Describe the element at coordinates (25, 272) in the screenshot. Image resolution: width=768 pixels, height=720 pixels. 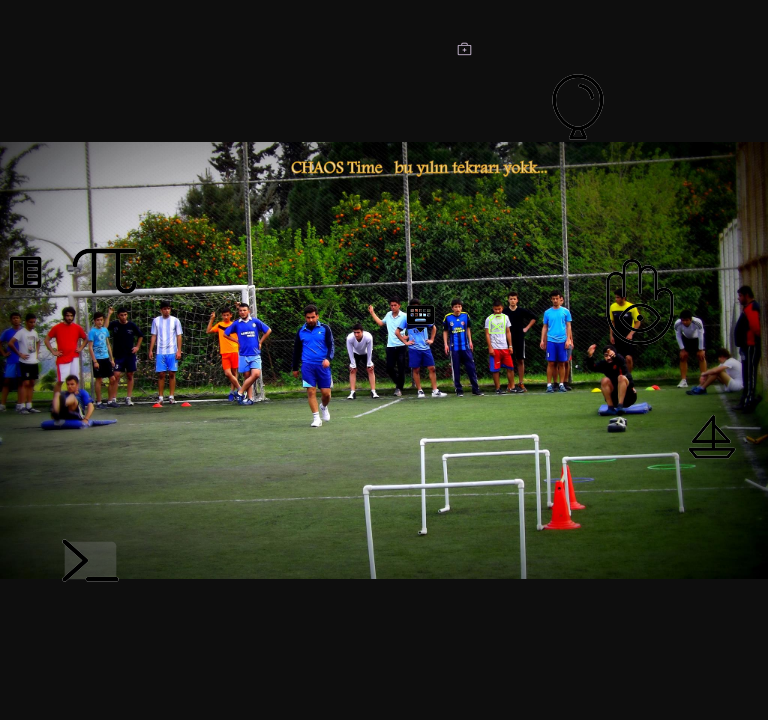
I see `toggle between split-screen or half-view mode` at that location.